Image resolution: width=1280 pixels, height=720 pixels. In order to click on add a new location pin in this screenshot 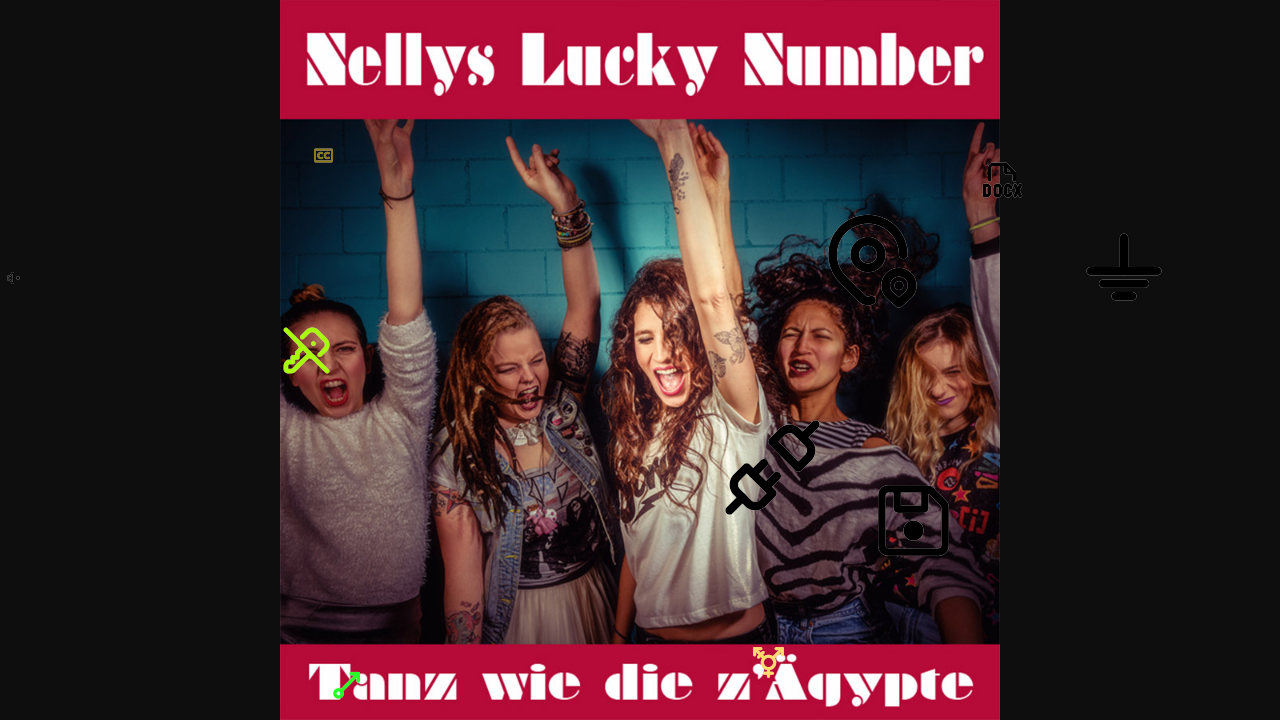, I will do `click(868, 259)`.